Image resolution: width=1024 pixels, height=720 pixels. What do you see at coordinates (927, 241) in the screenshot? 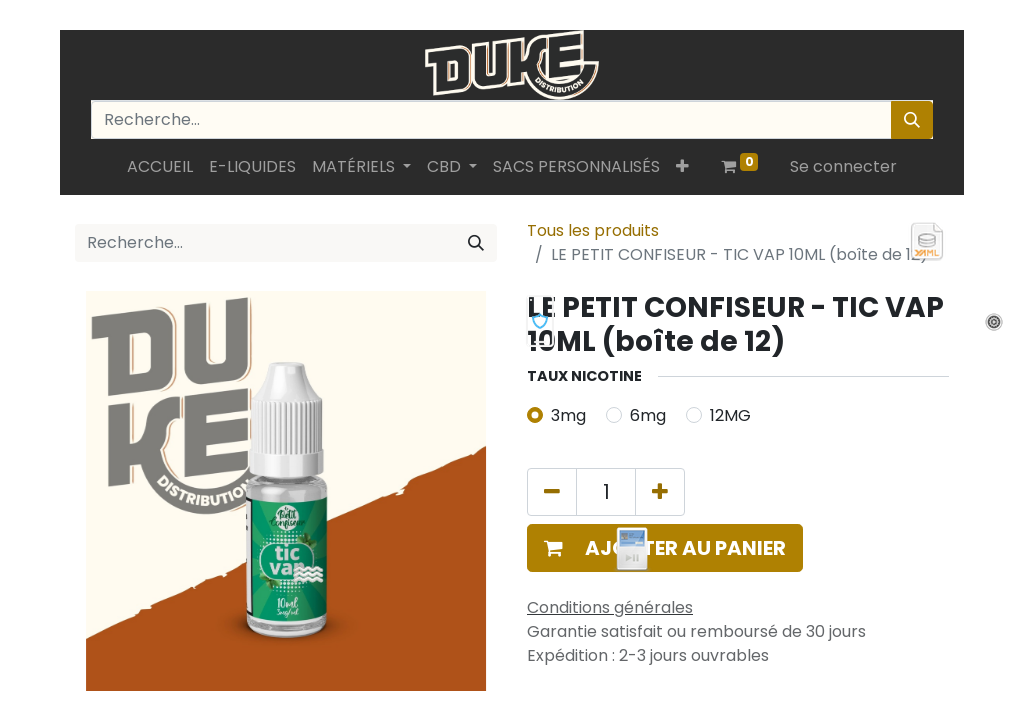
I see `a yaml configuration file` at bounding box center [927, 241].